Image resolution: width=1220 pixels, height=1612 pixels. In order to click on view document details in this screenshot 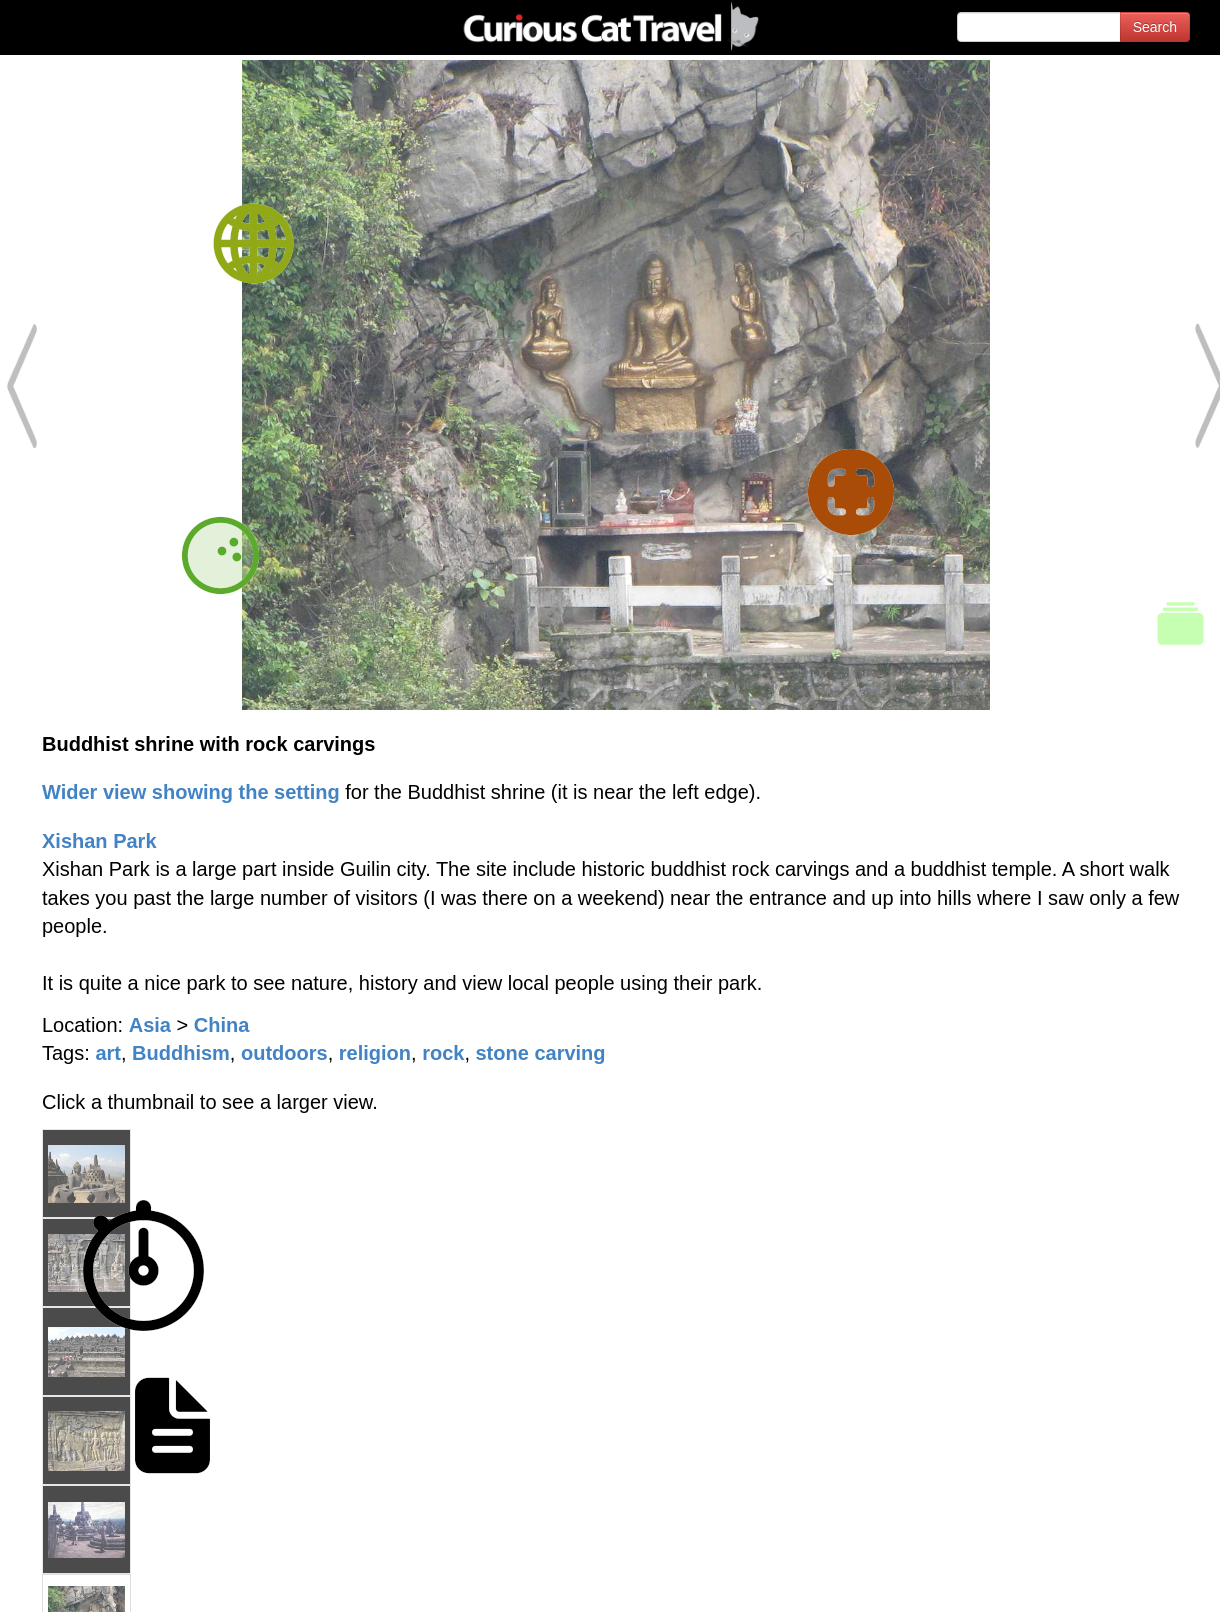, I will do `click(172, 1425)`.